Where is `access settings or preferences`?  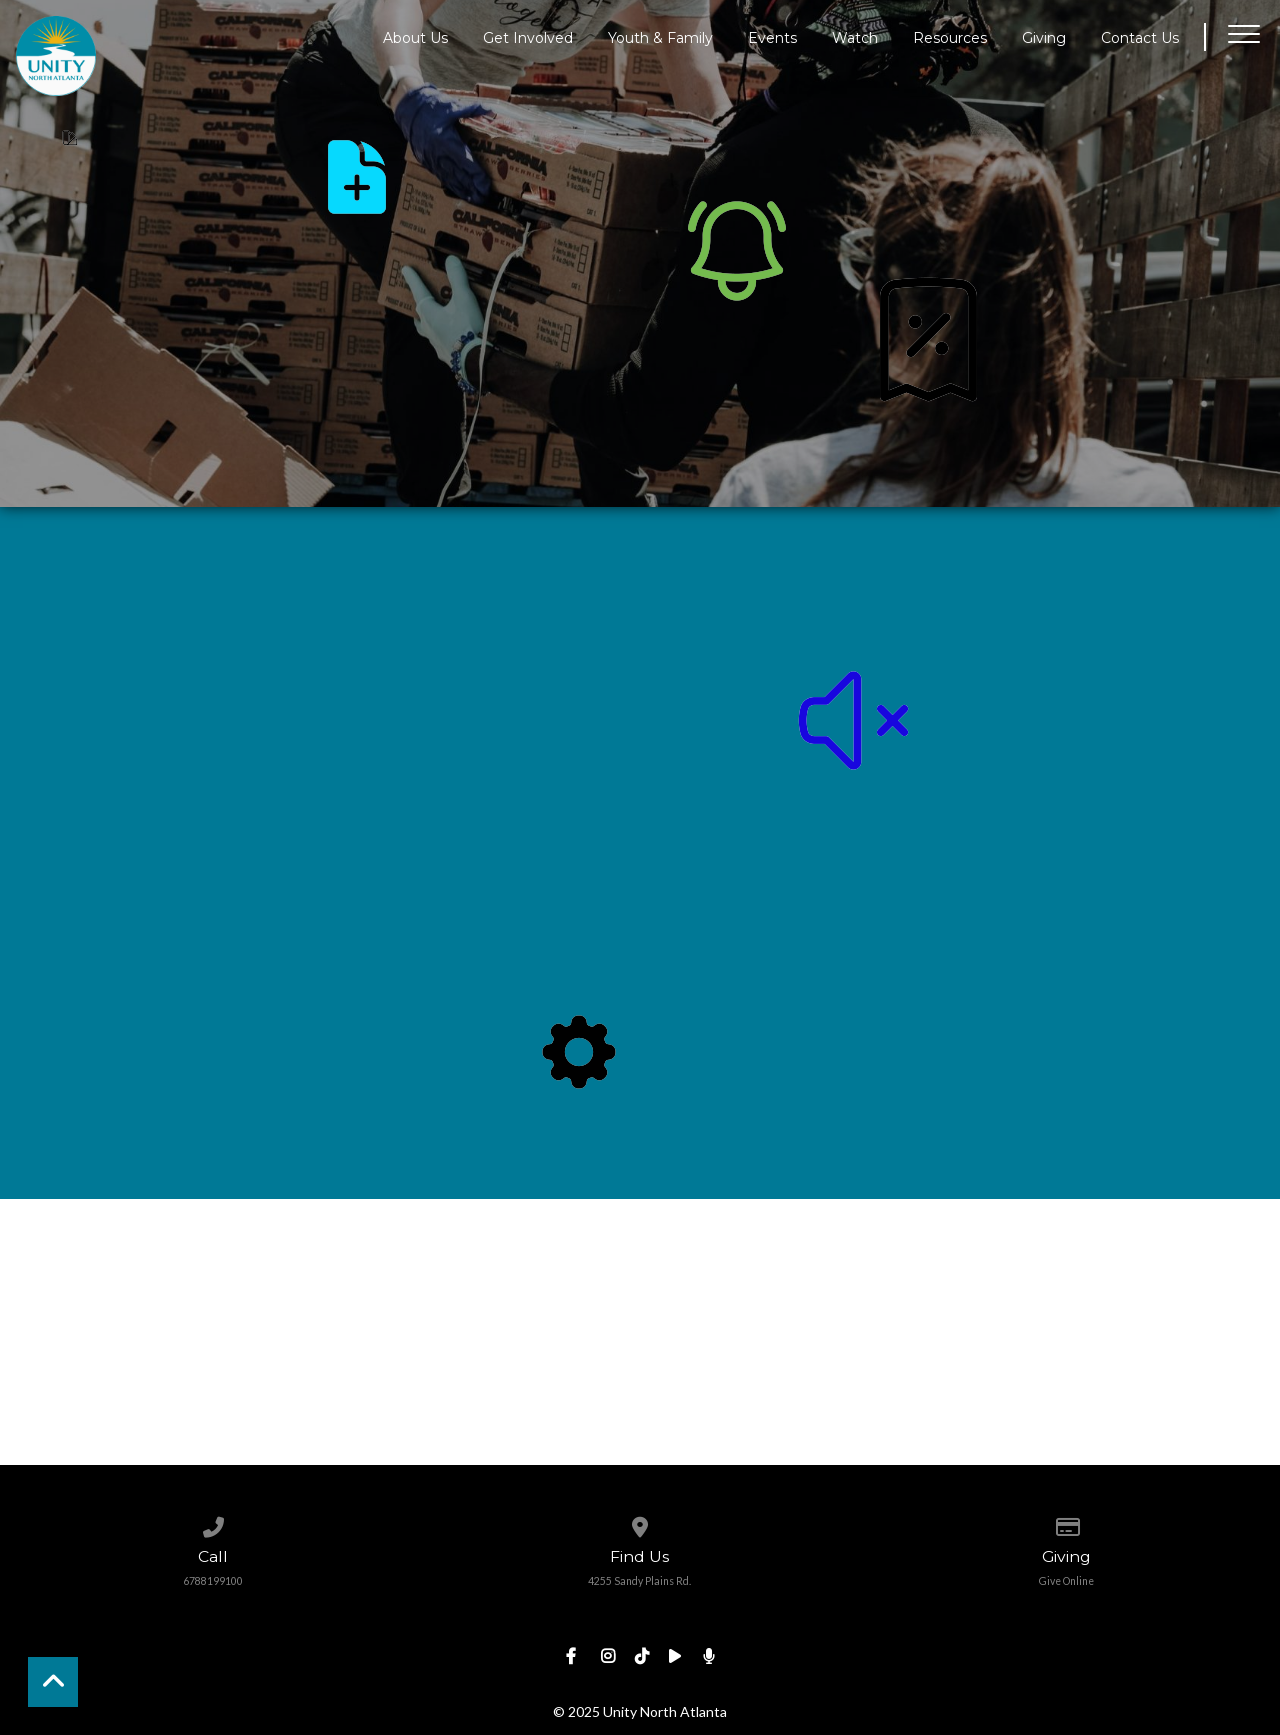 access settings or preferences is located at coordinates (579, 1052).